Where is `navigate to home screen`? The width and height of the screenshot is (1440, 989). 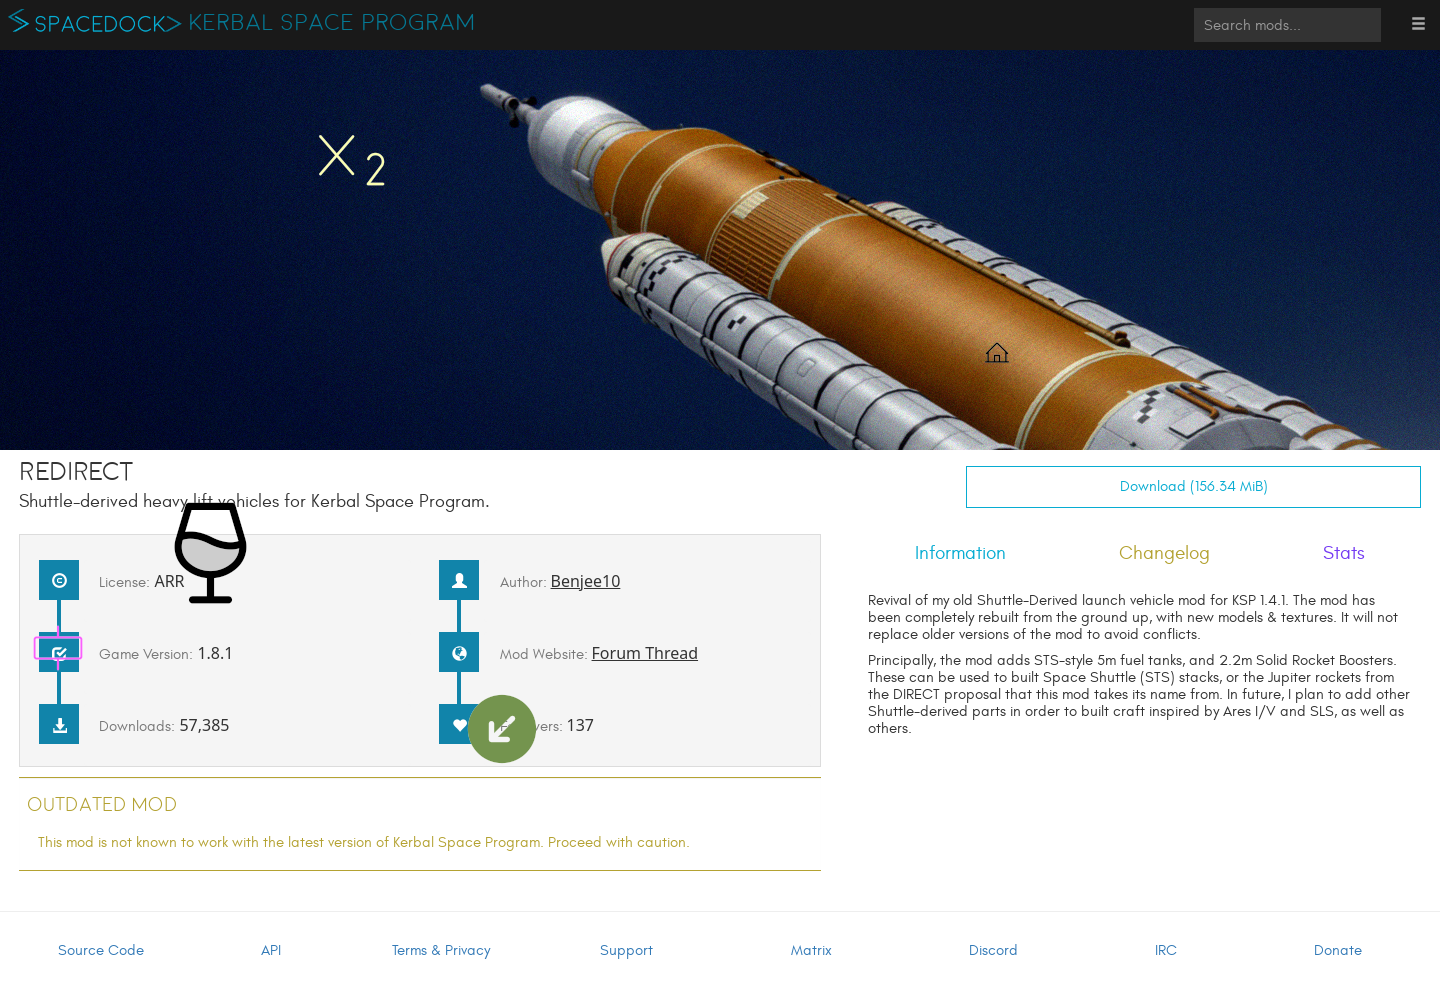 navigate to home screen is located at coordinates (997, 353).